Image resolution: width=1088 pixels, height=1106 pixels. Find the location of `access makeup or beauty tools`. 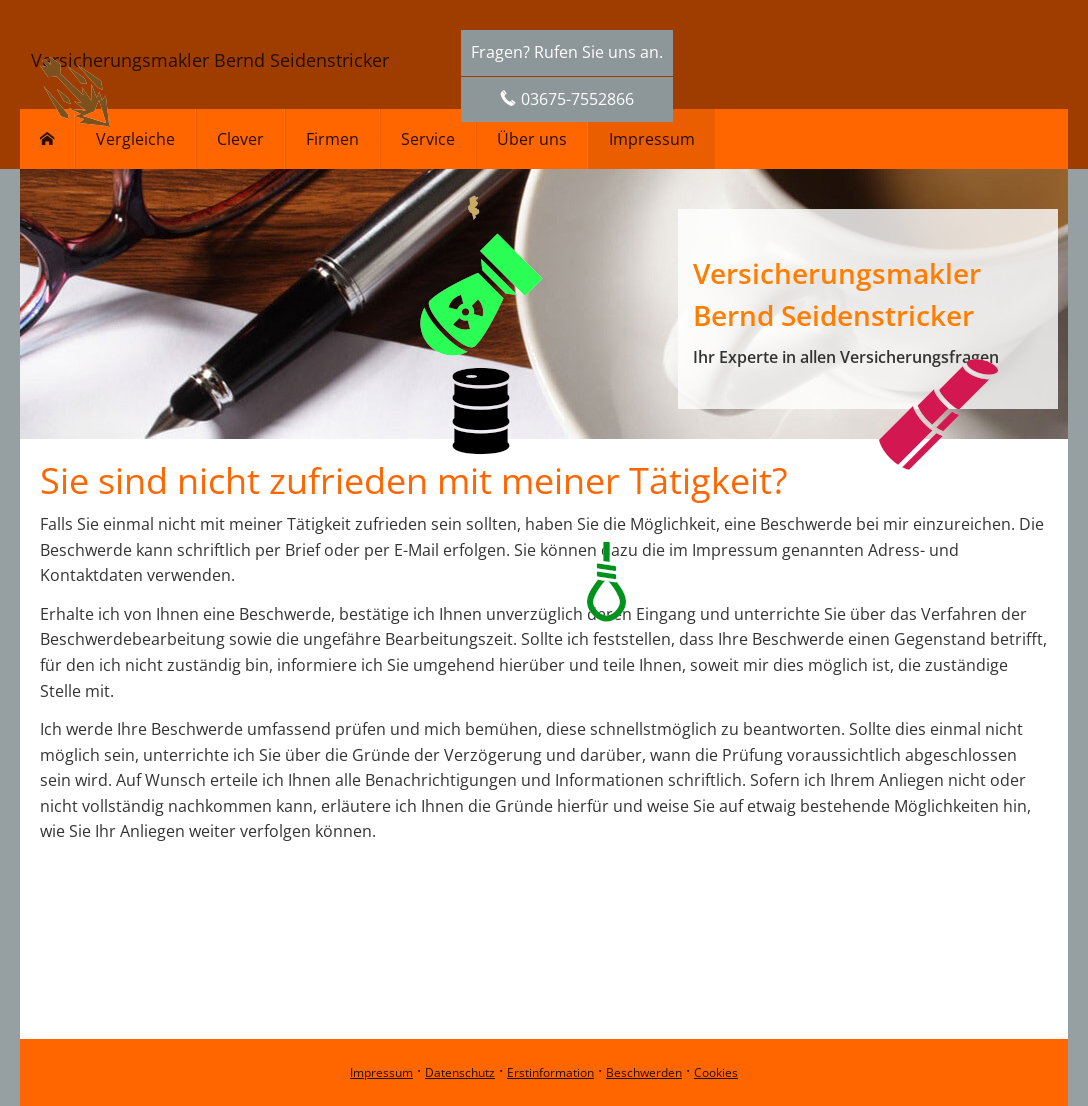

access makeup or beauty tools is located at coordinates (938, 414).